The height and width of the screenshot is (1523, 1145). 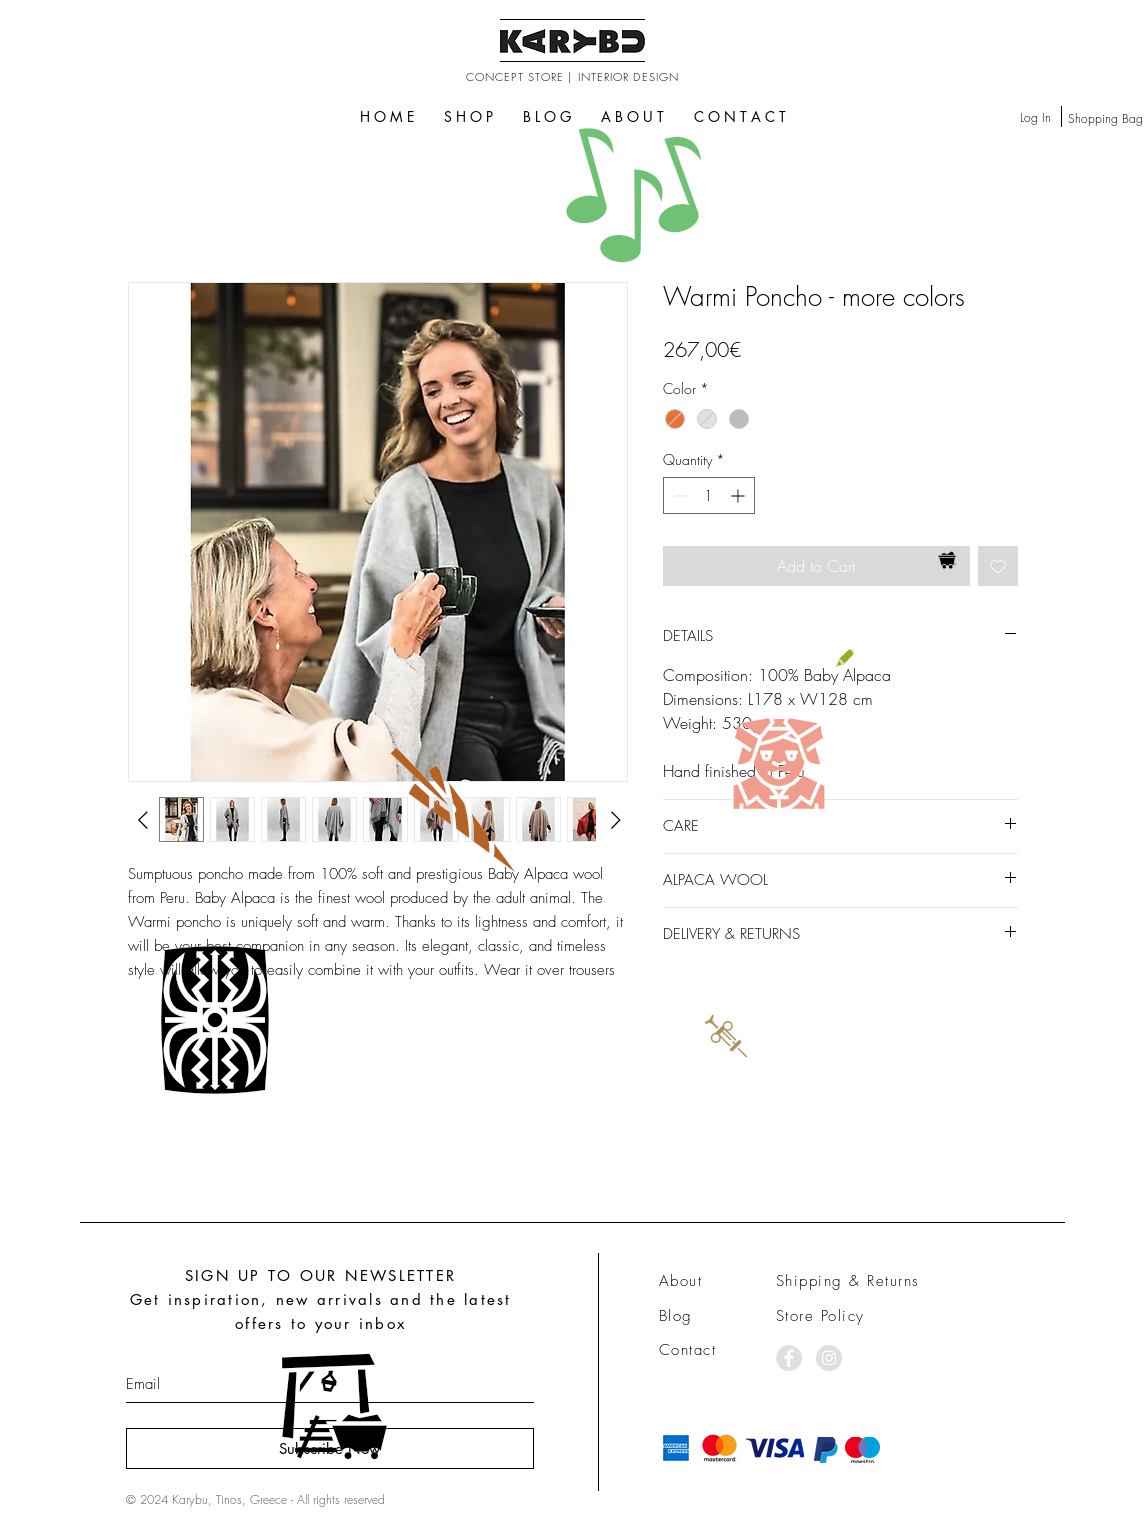 I want to click on access gold mine resource building, so click(x=334, y=1406).